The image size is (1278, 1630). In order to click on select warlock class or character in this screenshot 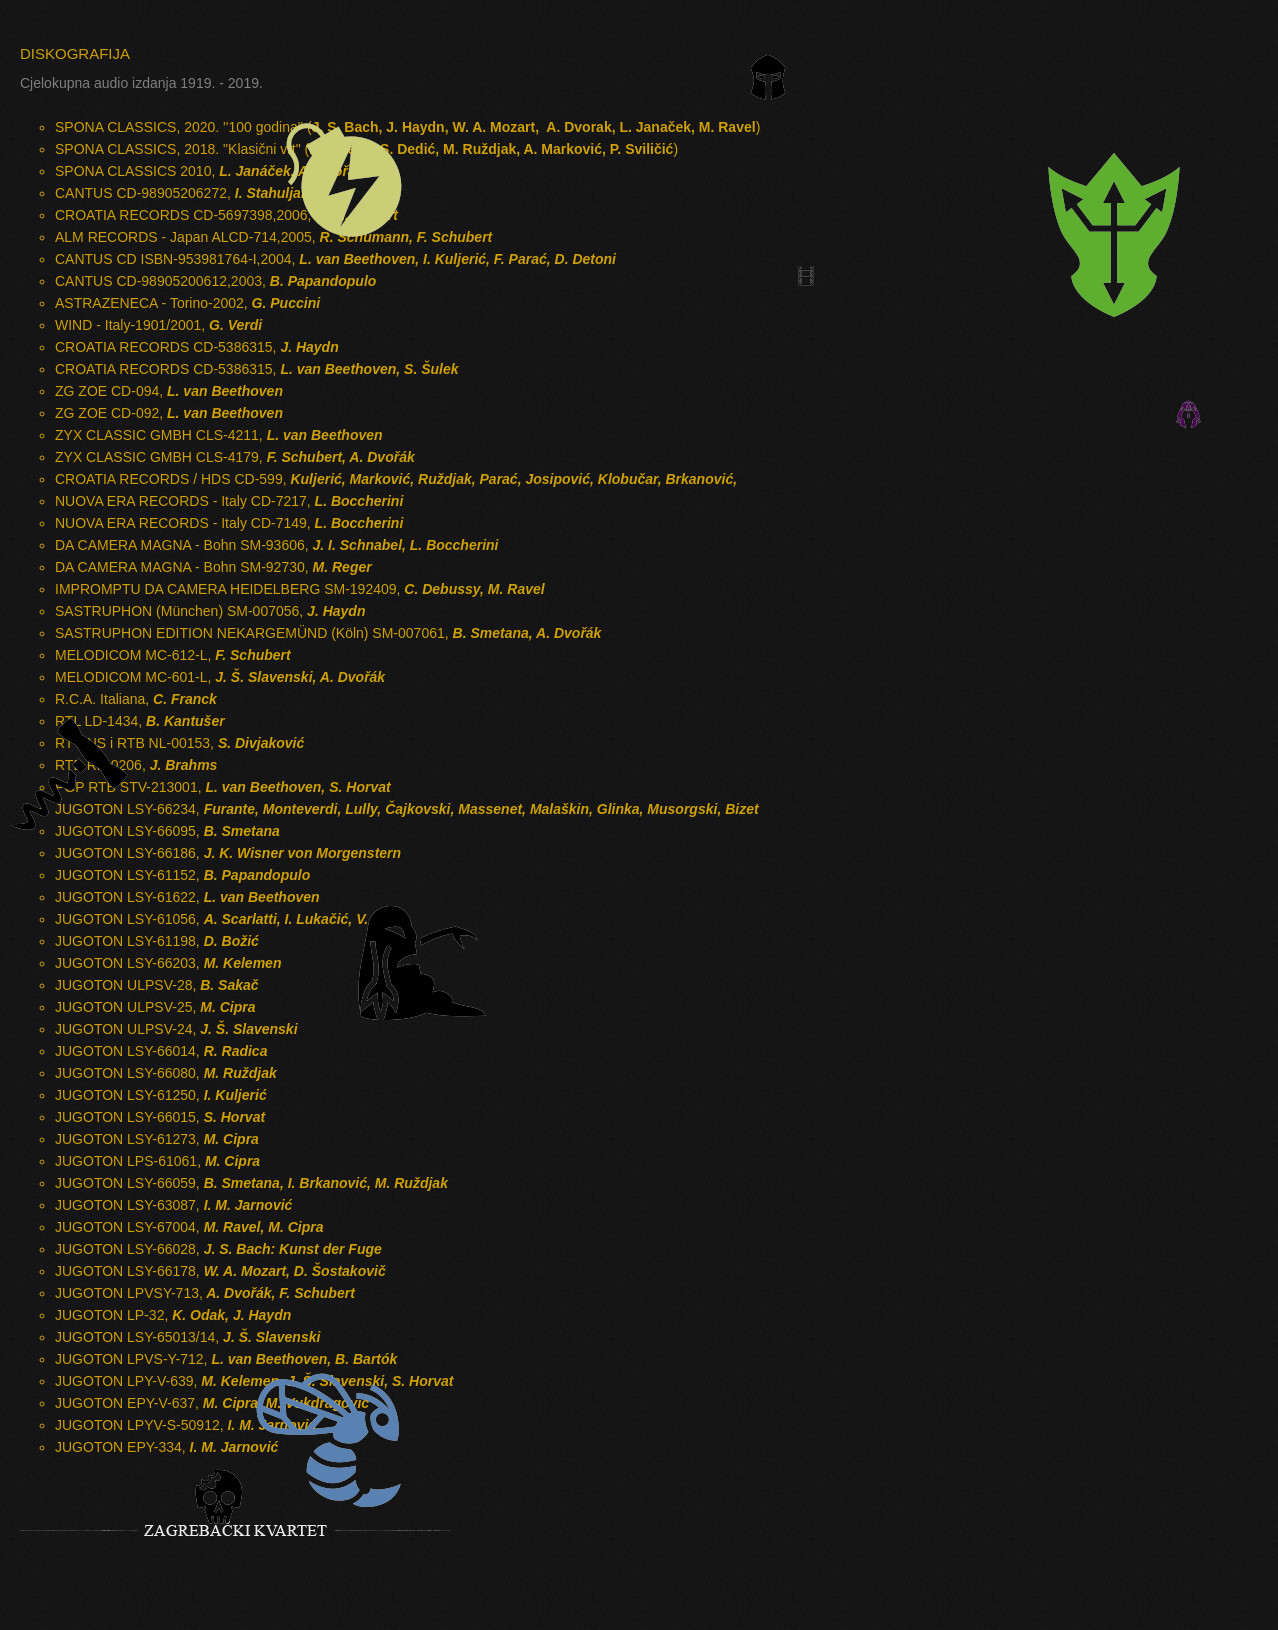, I will do `click(1188, 414)`.